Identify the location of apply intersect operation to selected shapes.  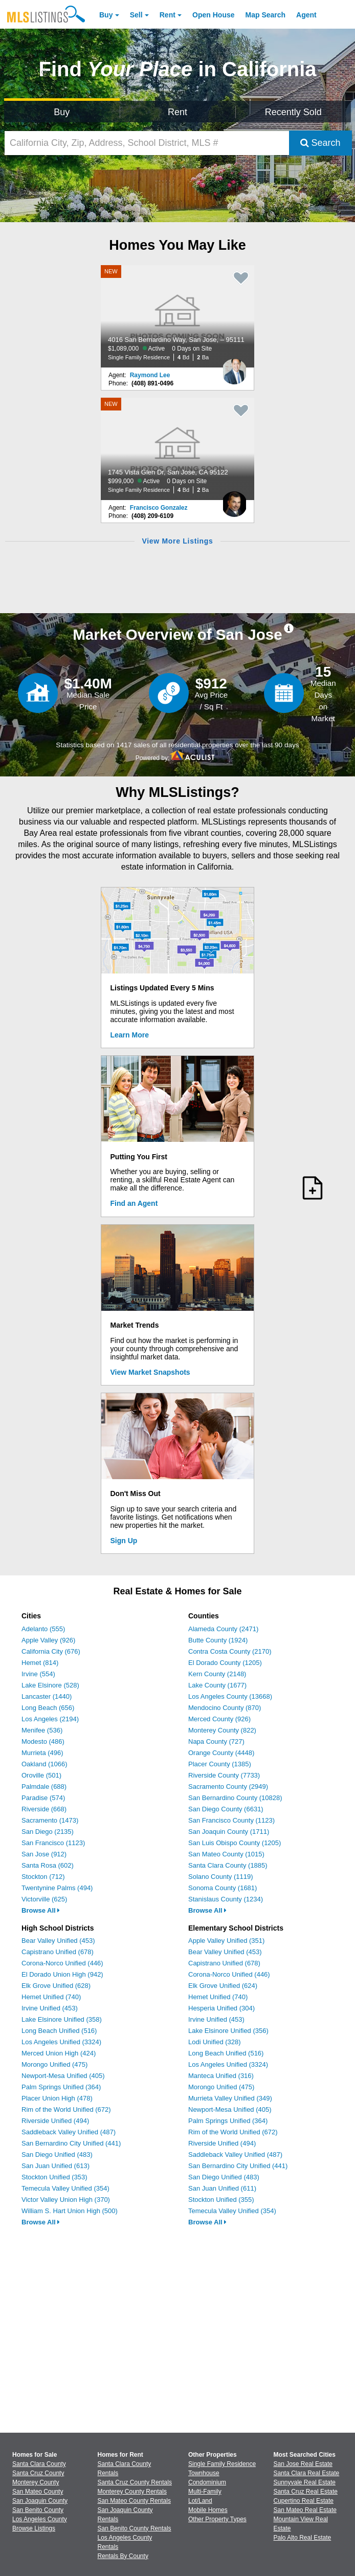
(45, 73).